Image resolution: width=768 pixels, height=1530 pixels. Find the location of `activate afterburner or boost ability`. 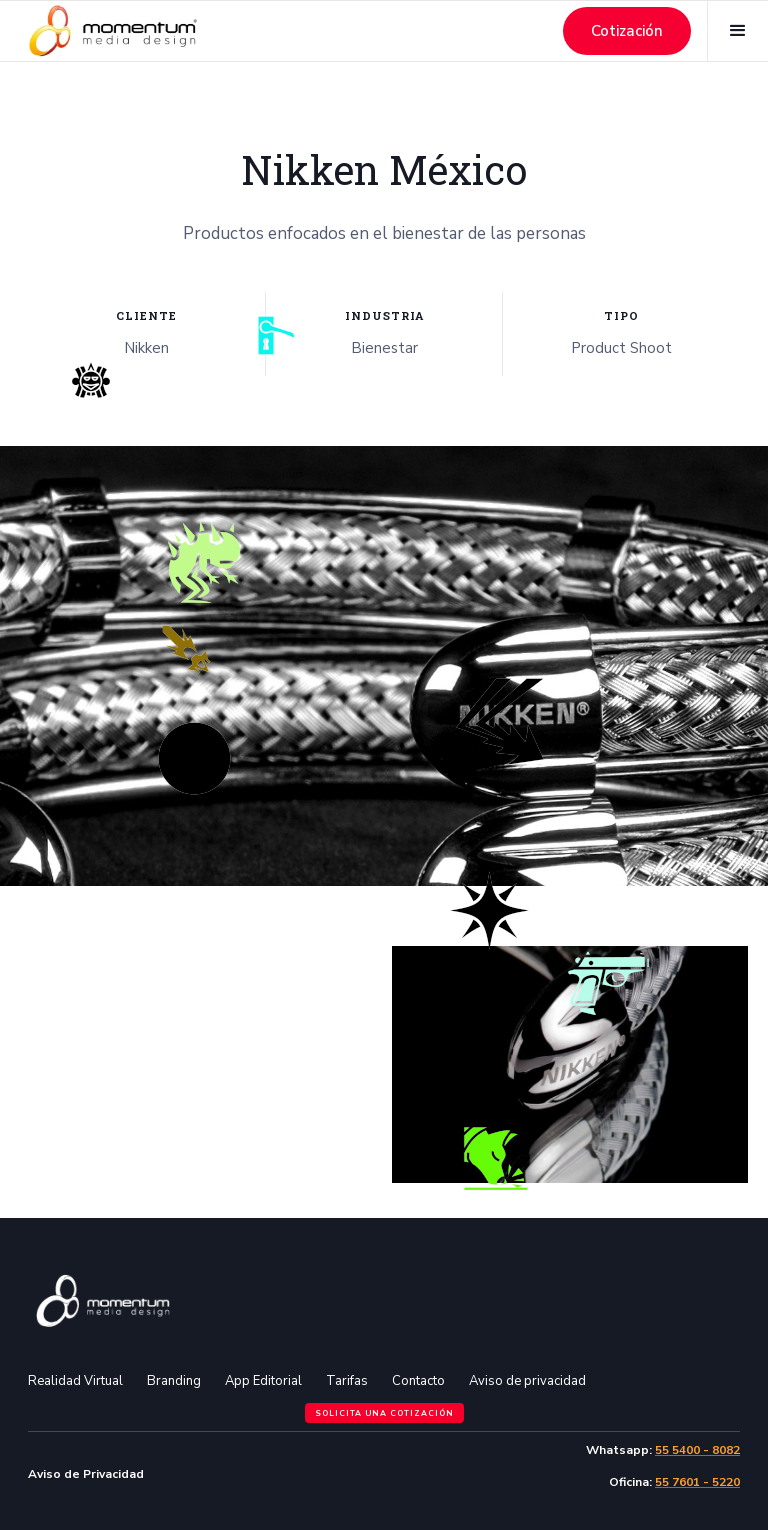

activate afterburner or boost ability is located at coordinates (187, 650).